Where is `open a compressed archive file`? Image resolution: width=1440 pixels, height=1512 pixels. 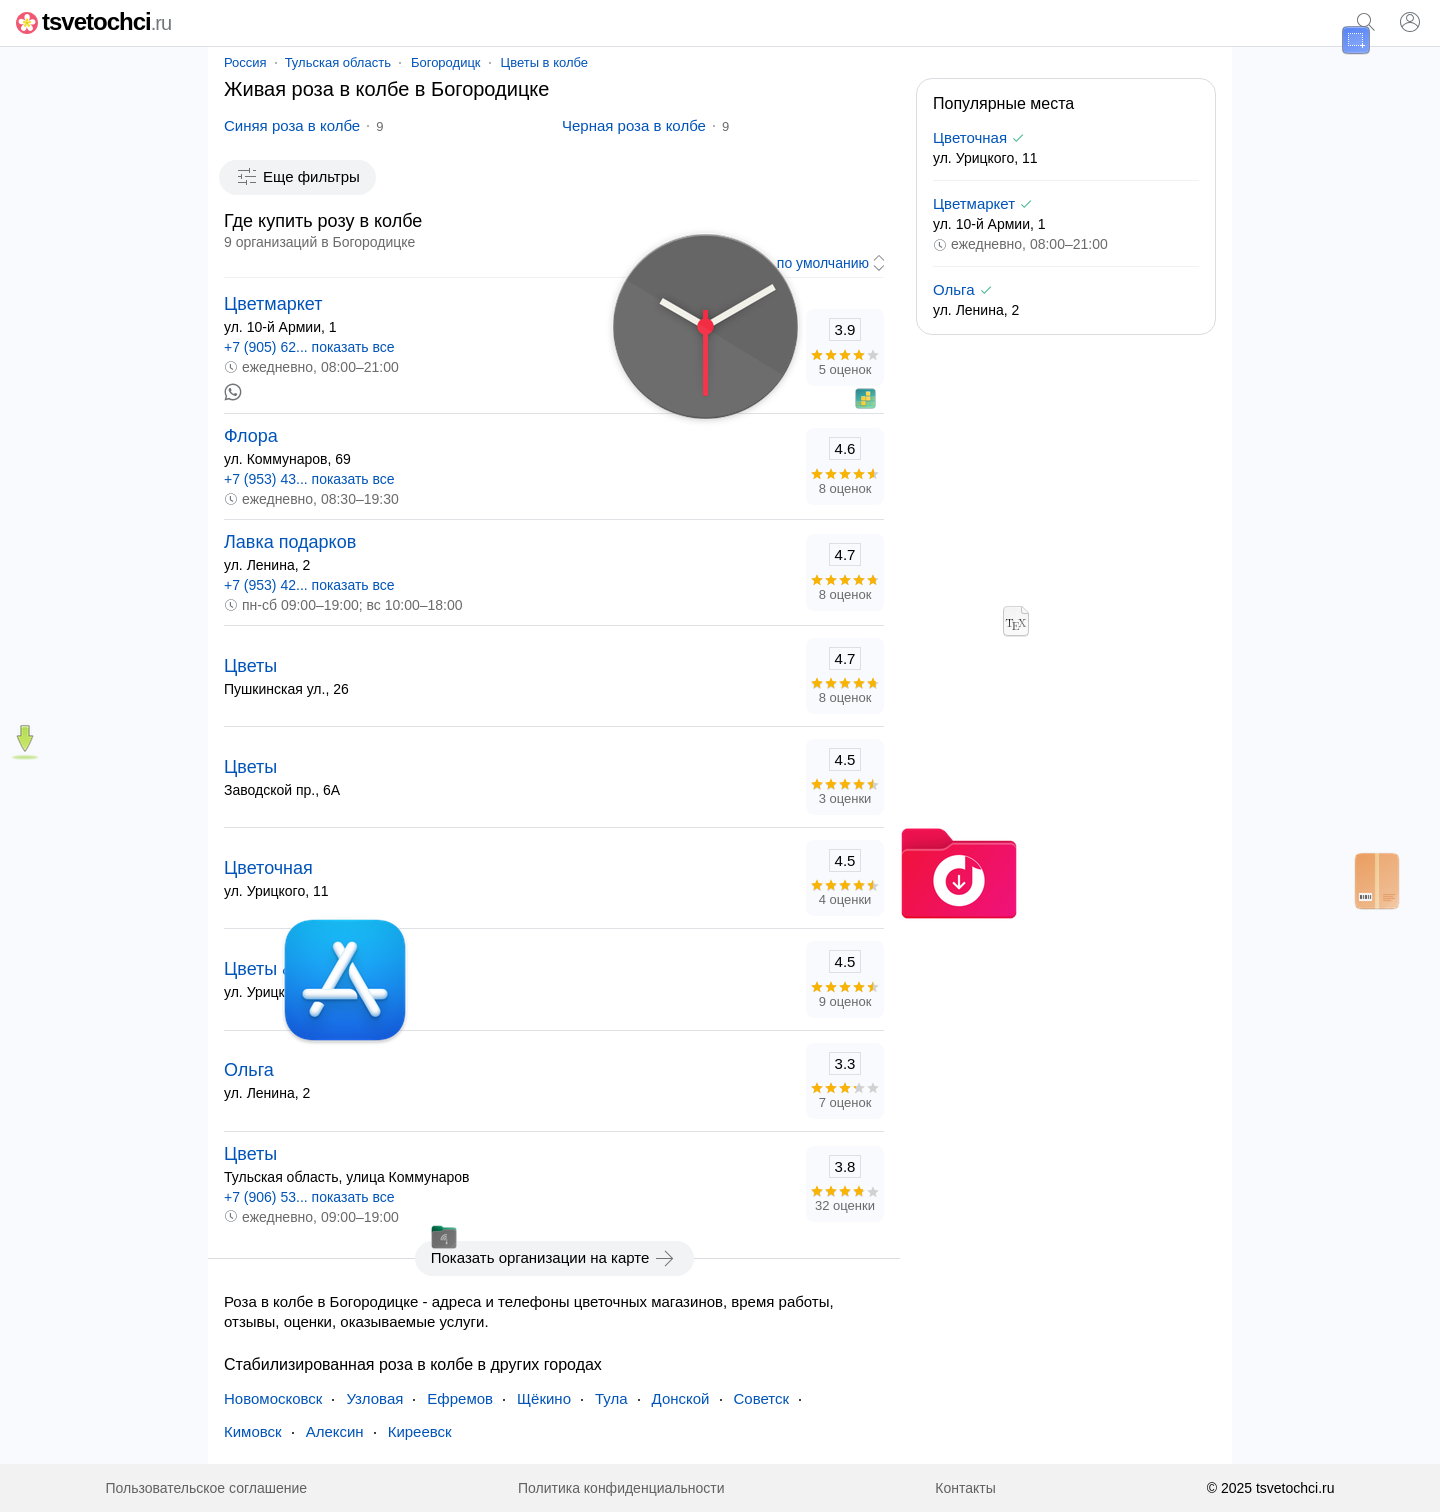
open a compressed archive file is located at coordinates (1377, 881).